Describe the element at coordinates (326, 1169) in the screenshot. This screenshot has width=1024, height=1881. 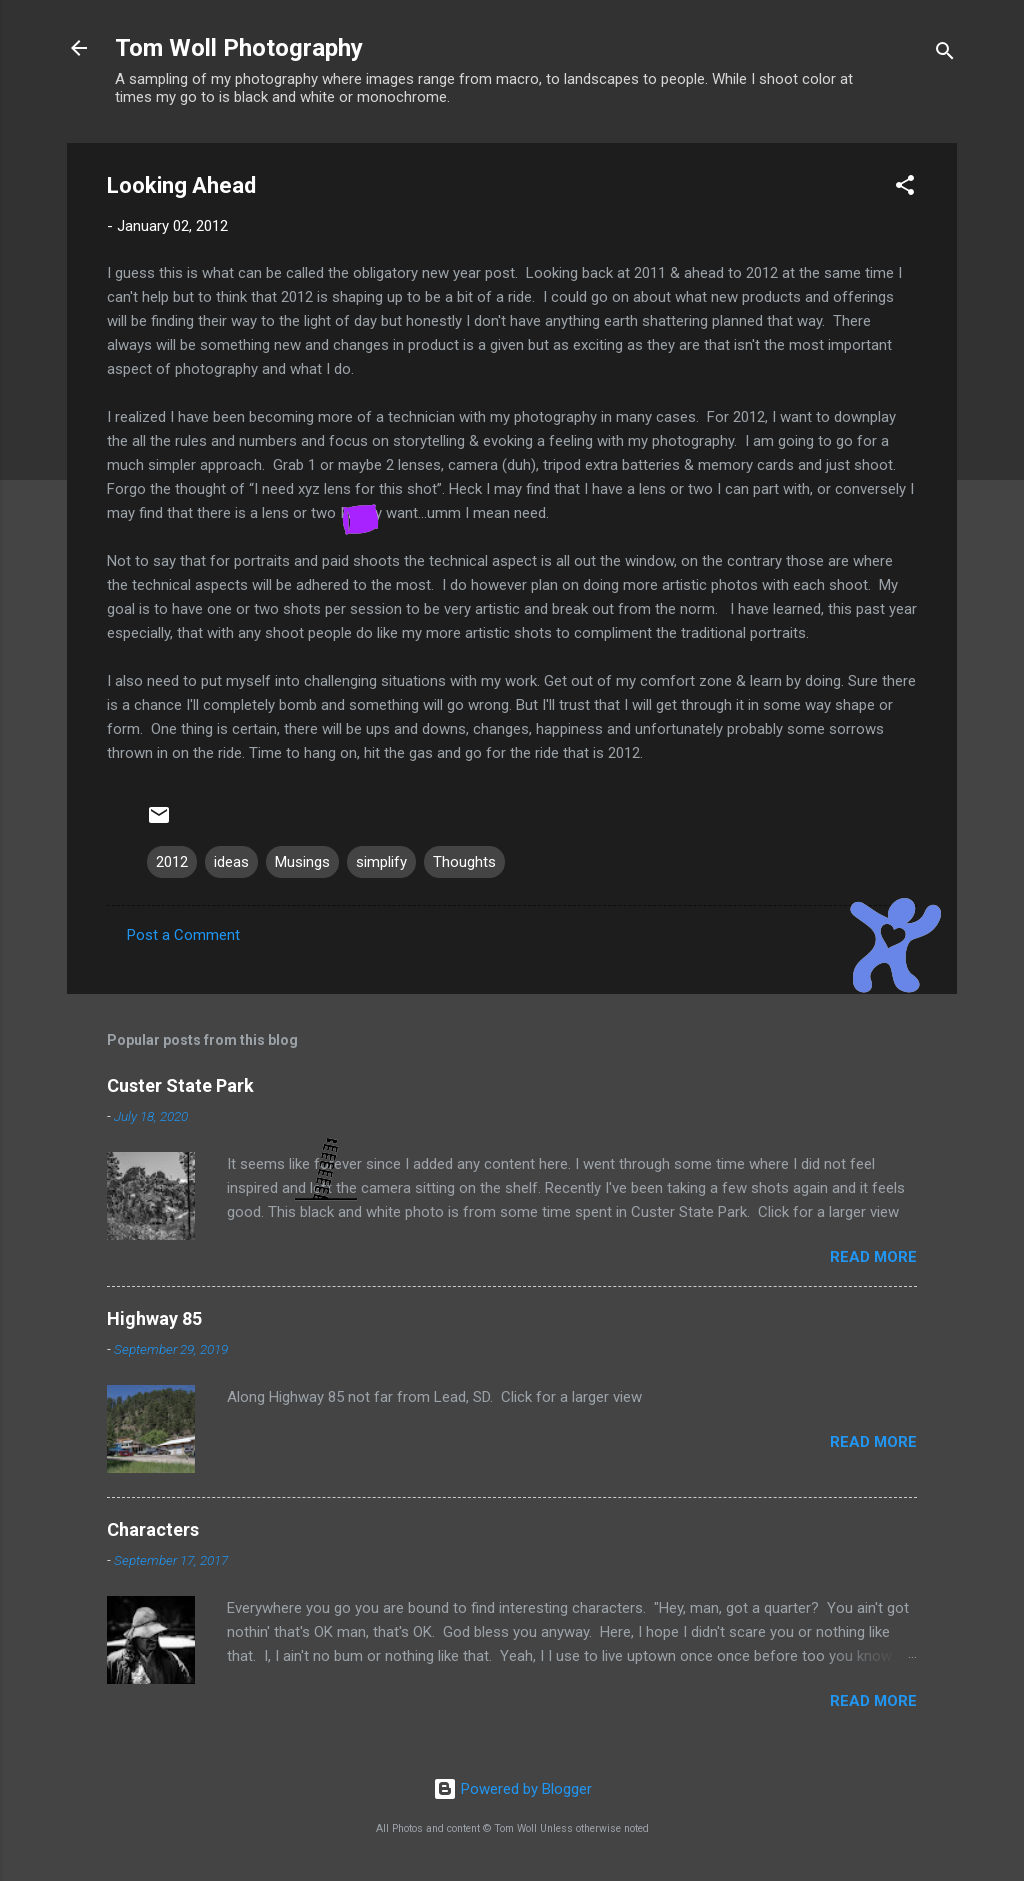
I see `view Italian landmarks or attractions` at that location.